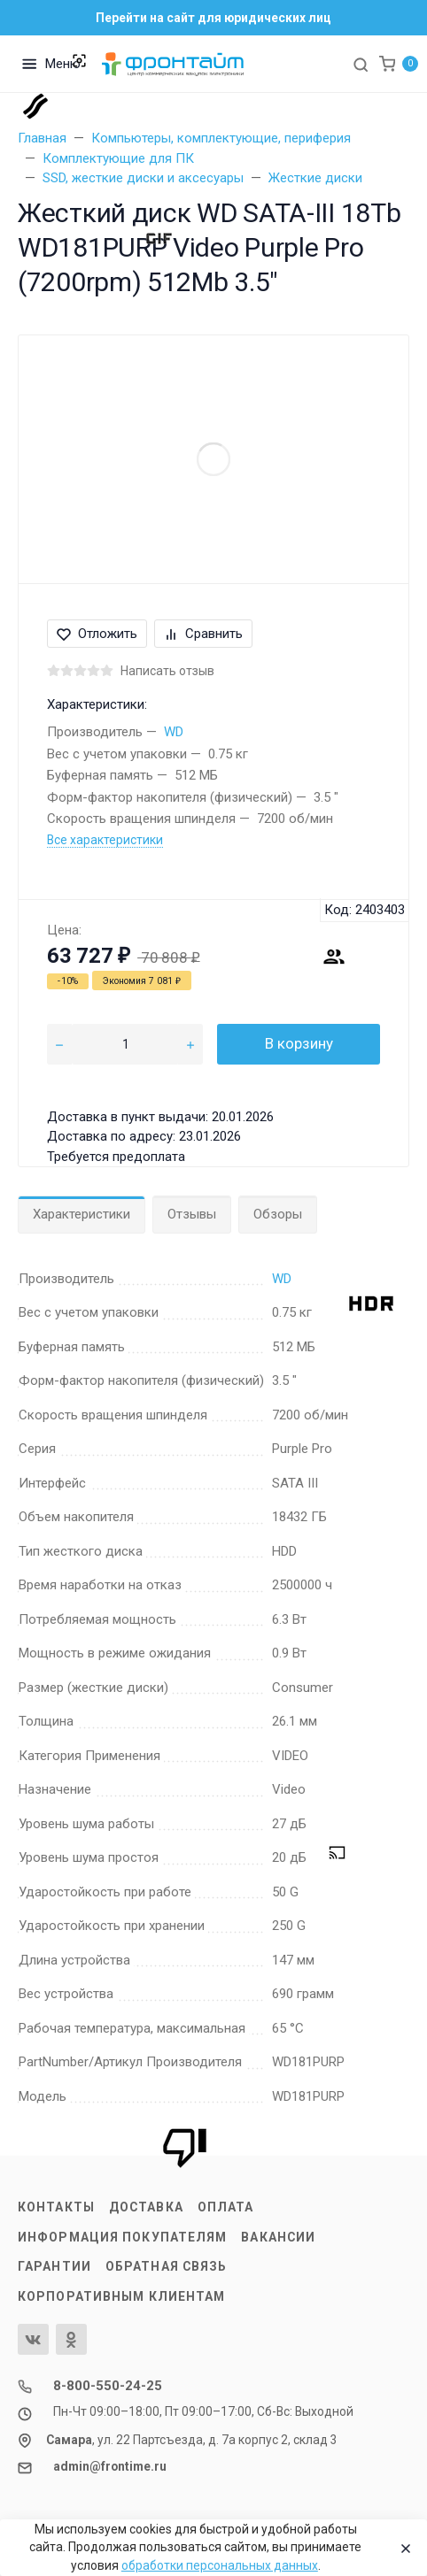  Describe the element at coordinates (79, 60) in the screenshot. I see `center focus on camera viewfinder` at that location.